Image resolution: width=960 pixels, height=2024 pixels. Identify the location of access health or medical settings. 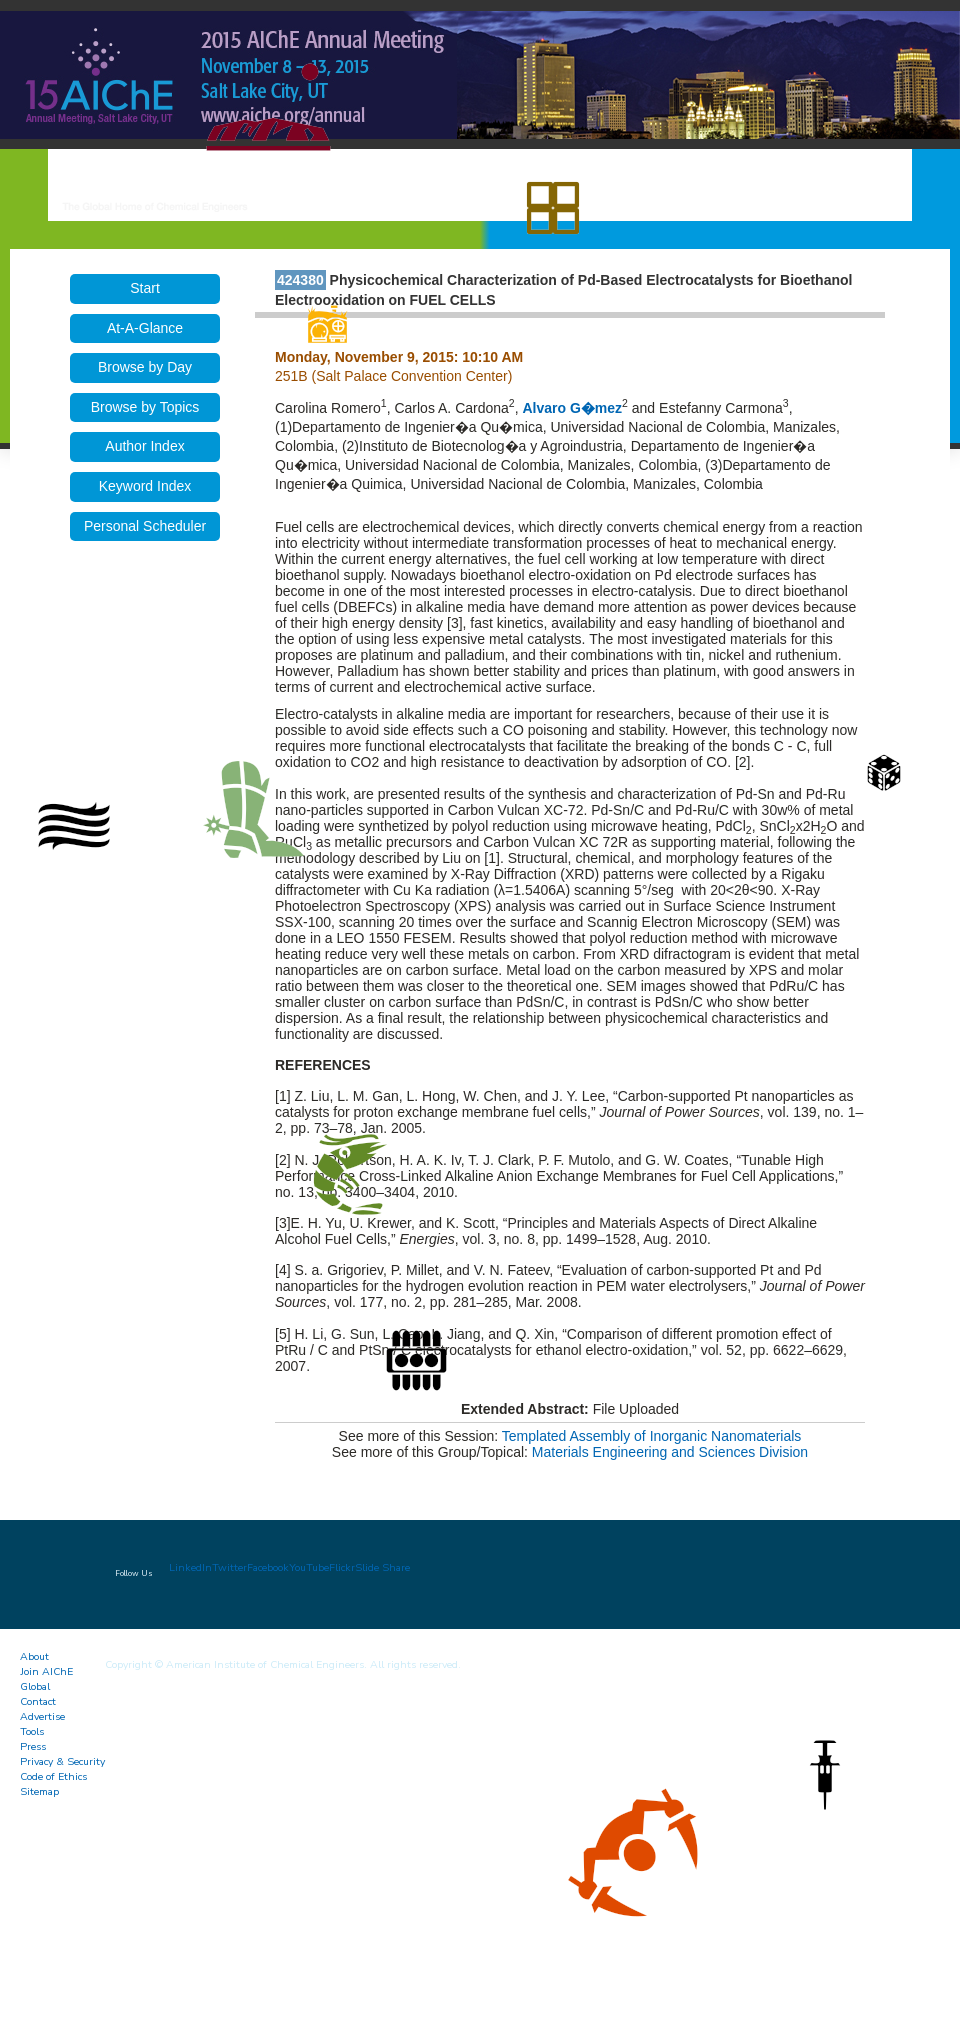
(825, 1775).